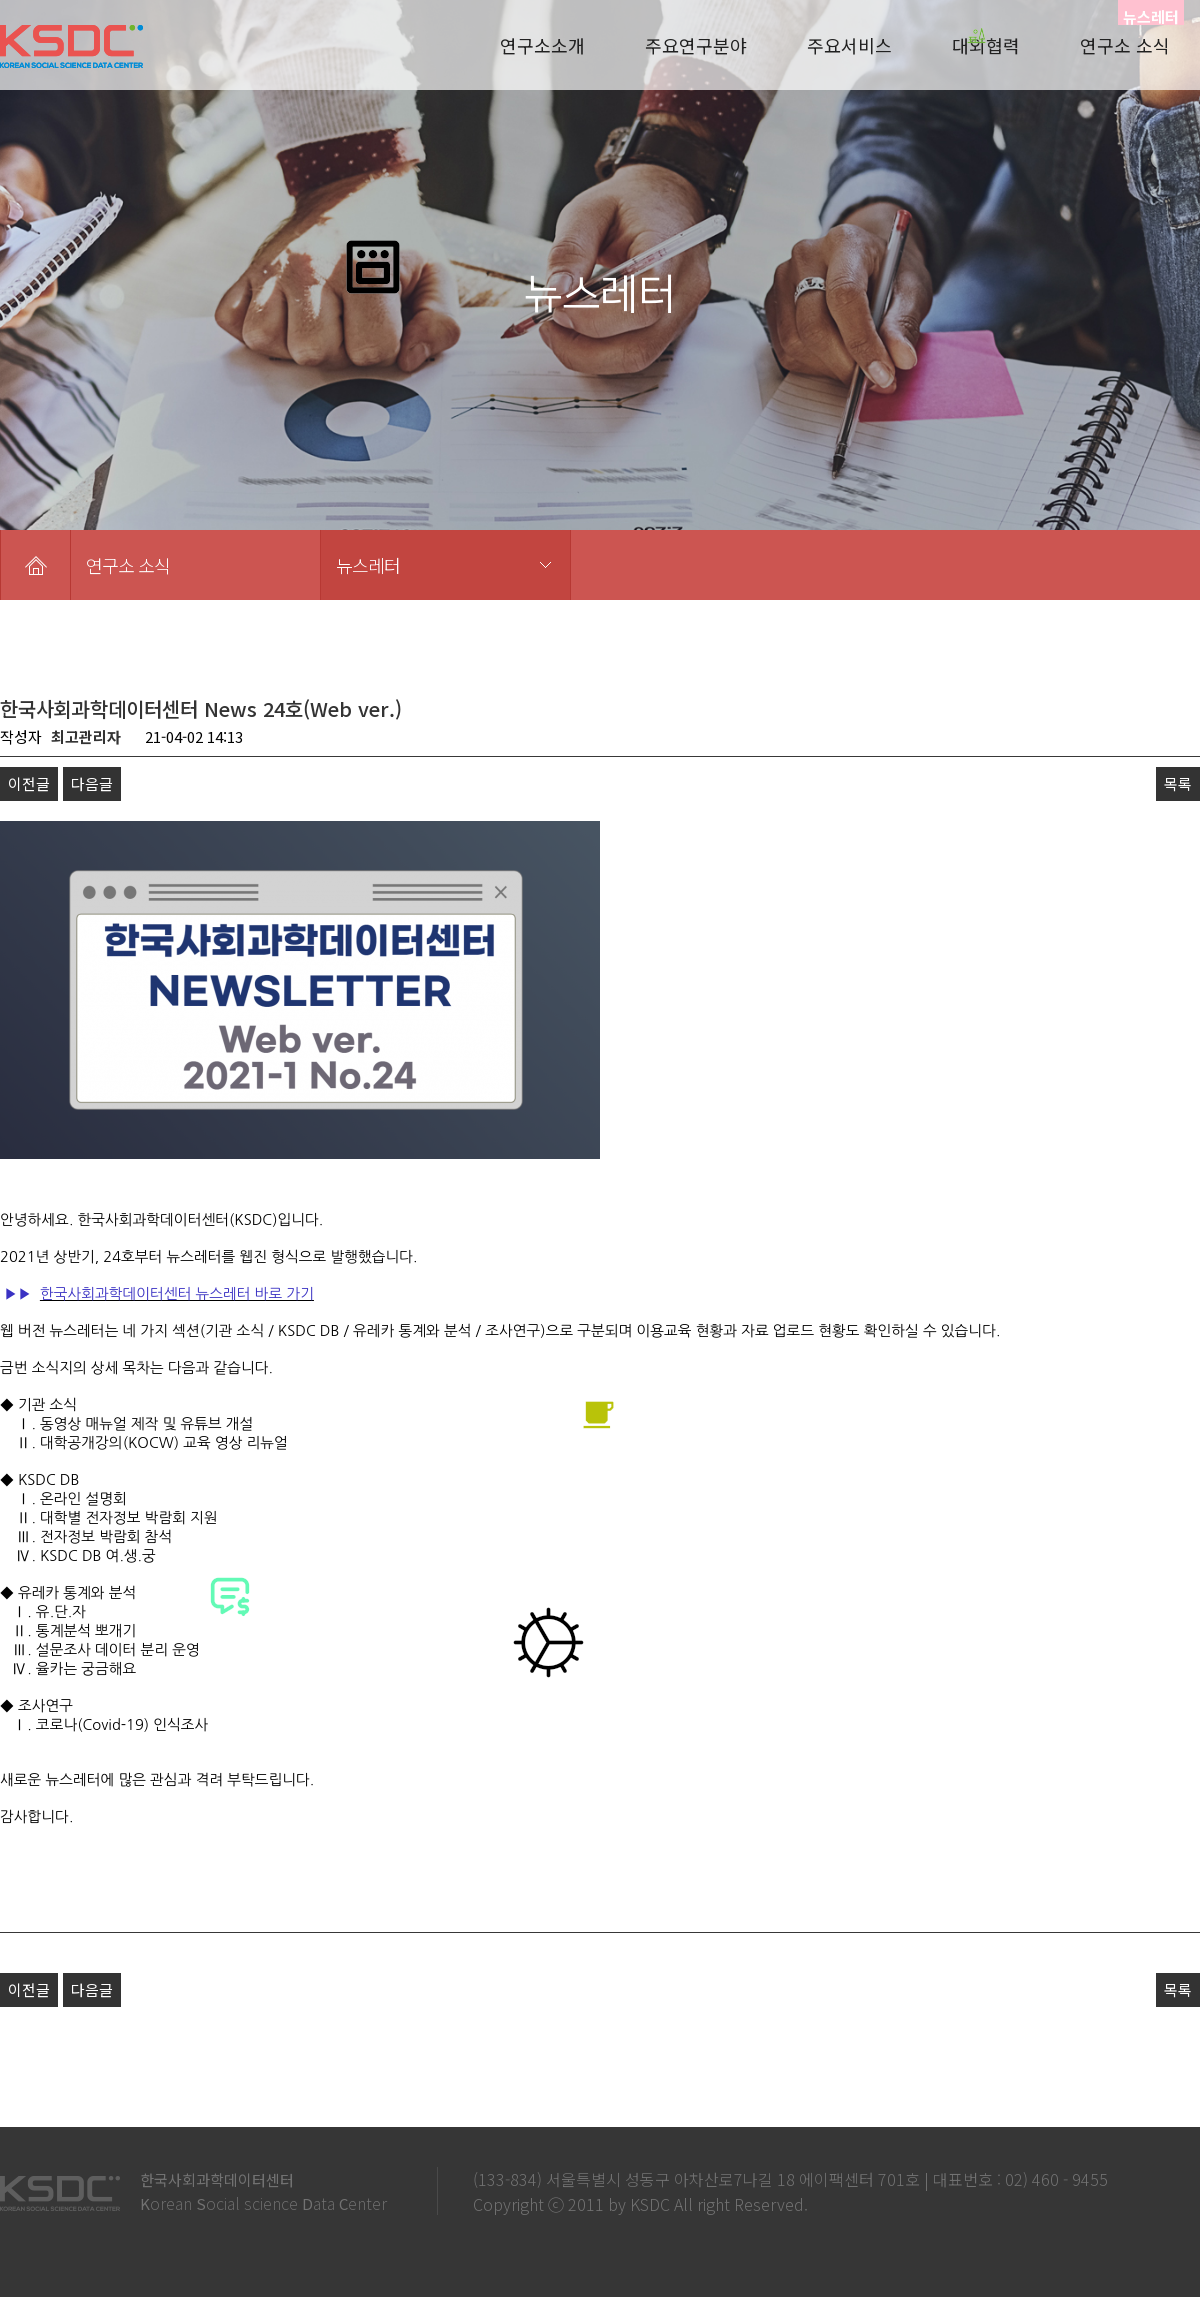  What do you see at coordinates (598, 1415) in the screenshot?
I see `find nearby coffee shops or cafes` at bounding box center [598, 1415].